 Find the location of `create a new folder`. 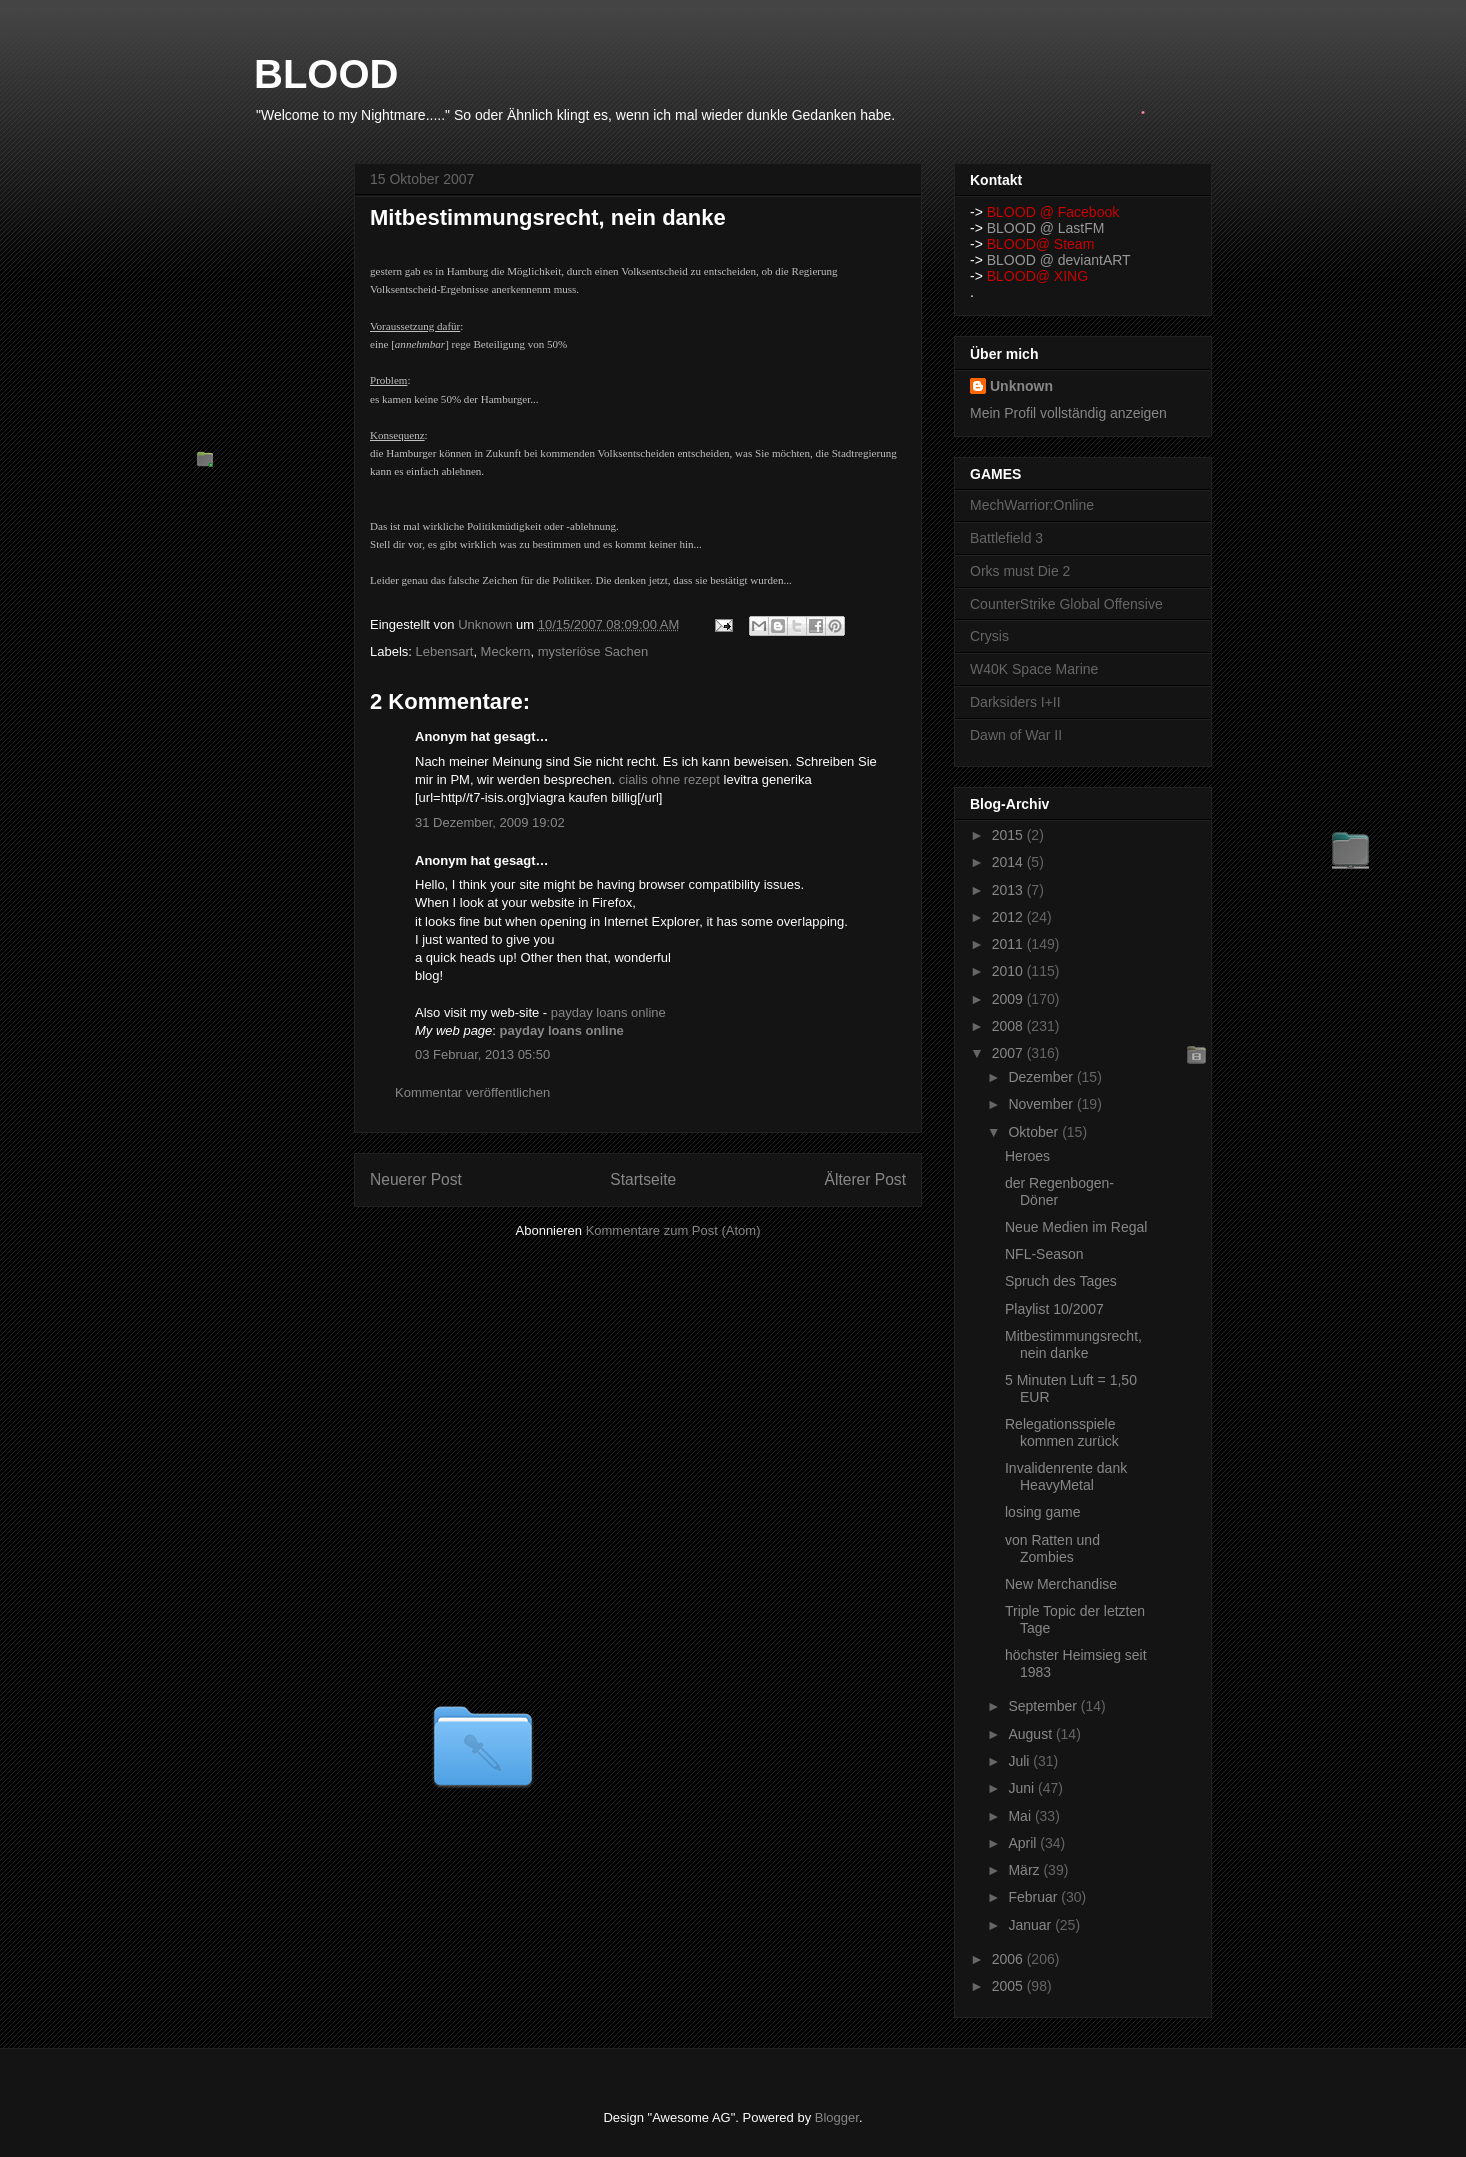

create a new folder is located at coordinates (205, 459).